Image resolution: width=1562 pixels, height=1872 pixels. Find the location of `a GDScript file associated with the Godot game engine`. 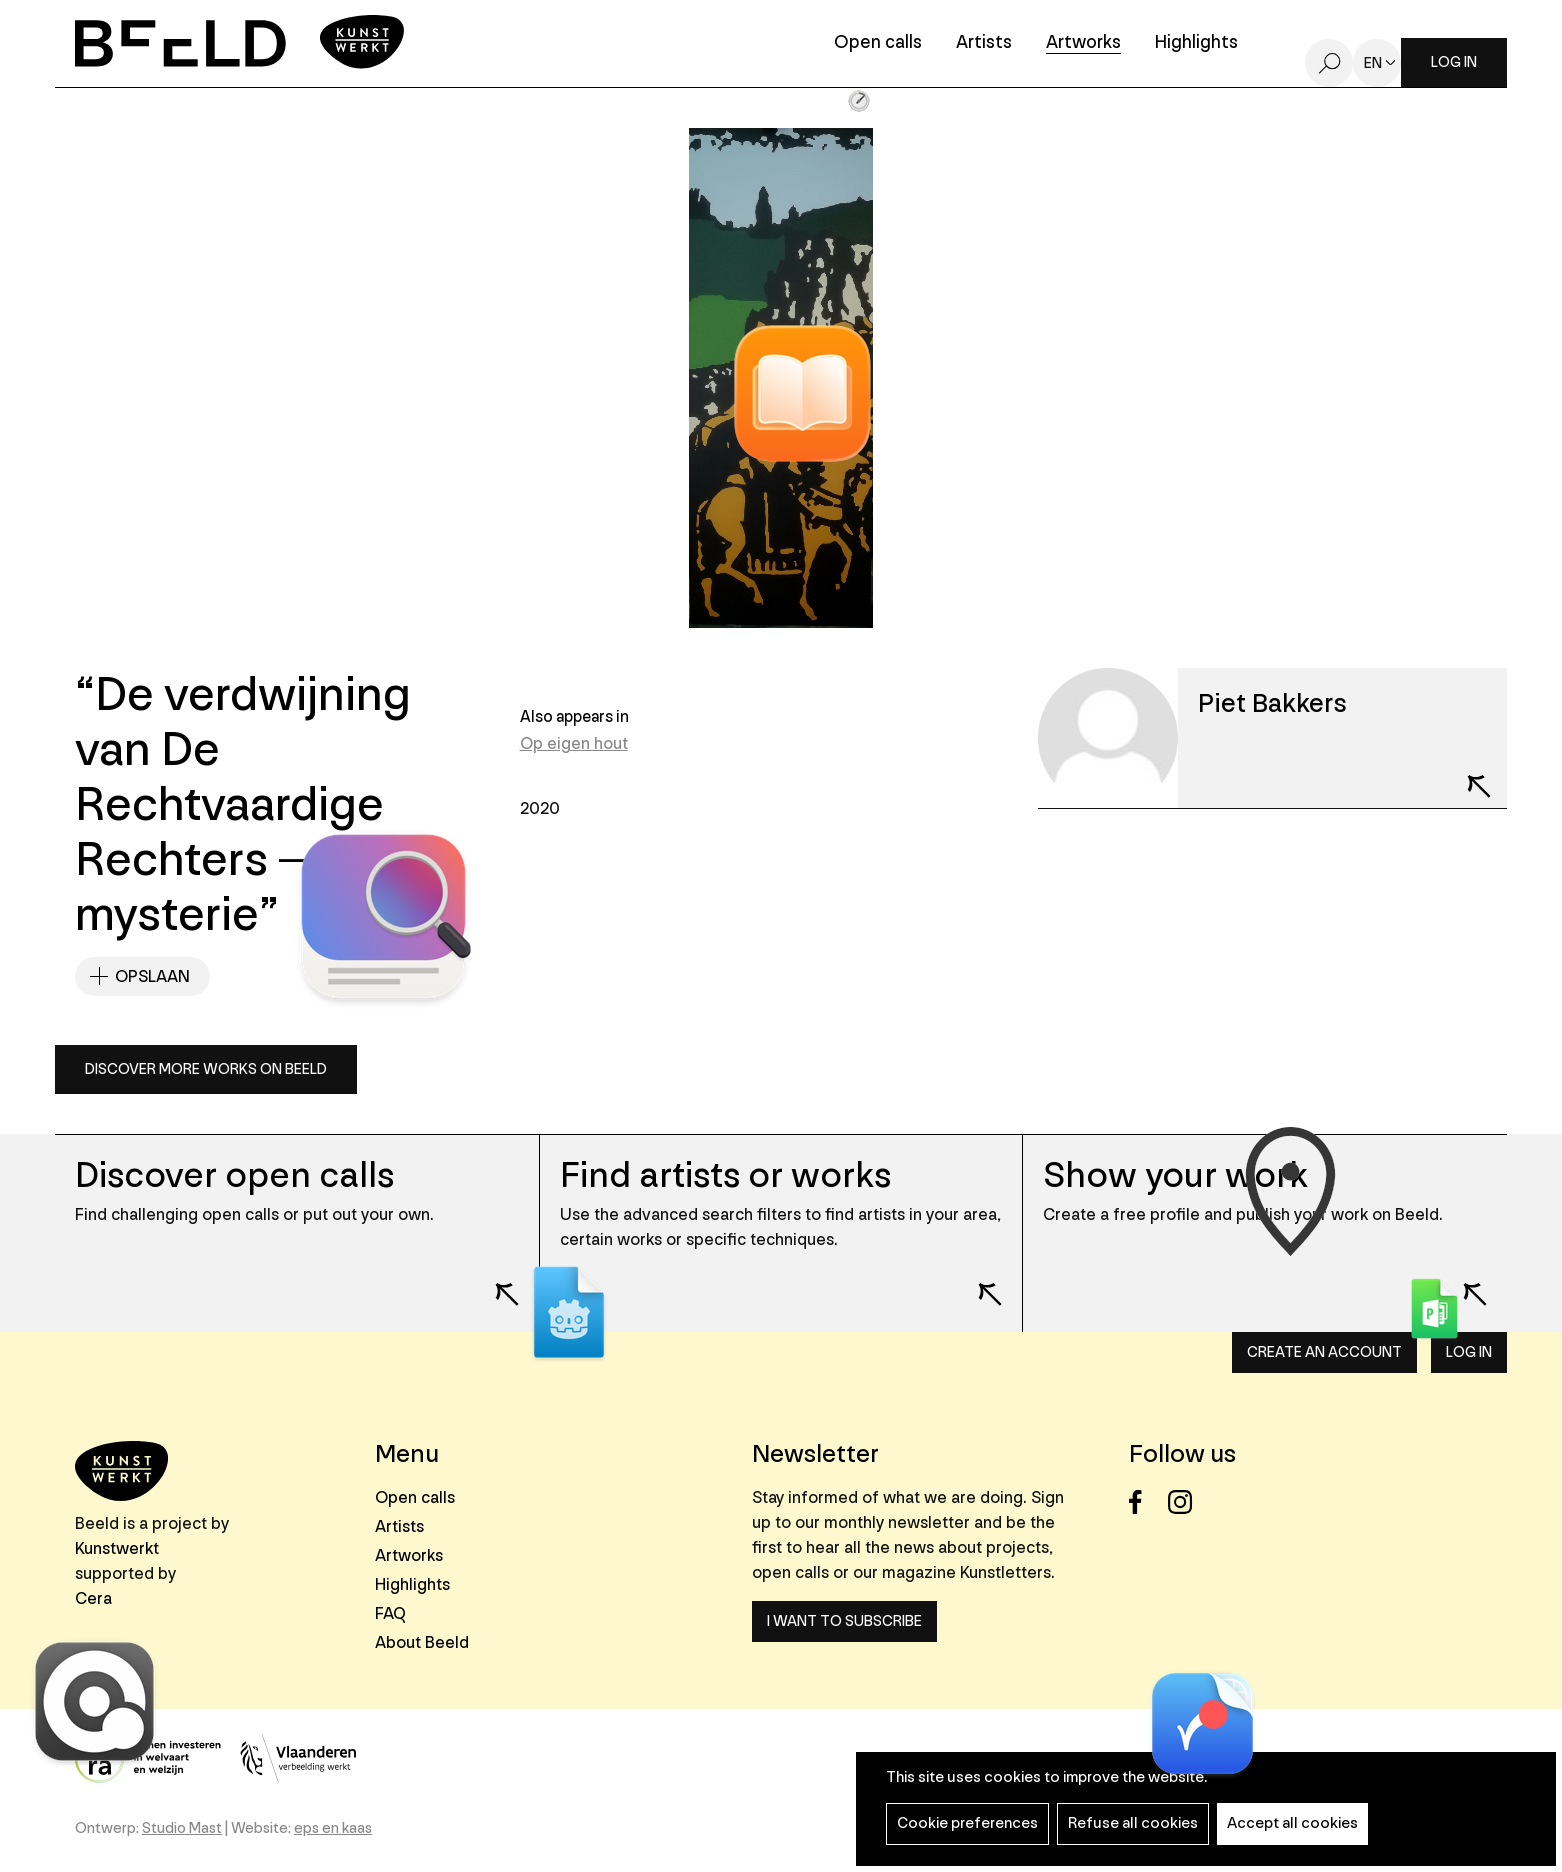

a GDScript file associated with the Godot game engine is located at coordinates (569, 1314).